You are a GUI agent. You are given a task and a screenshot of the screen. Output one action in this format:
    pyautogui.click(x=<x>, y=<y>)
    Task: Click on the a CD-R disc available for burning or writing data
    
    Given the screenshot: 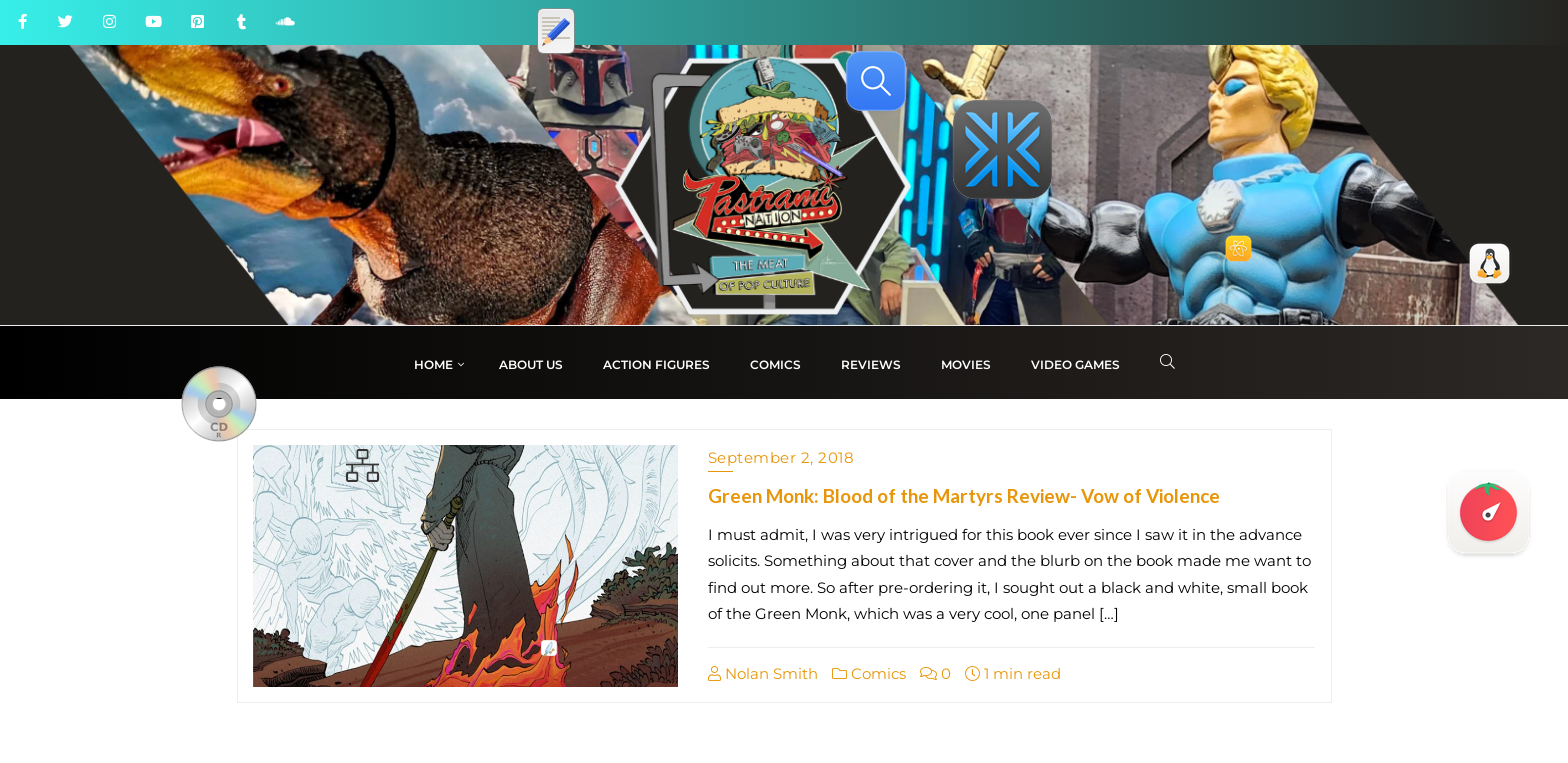 What is the action you would take?
    pyautogui.click(x=219, y=404)
    